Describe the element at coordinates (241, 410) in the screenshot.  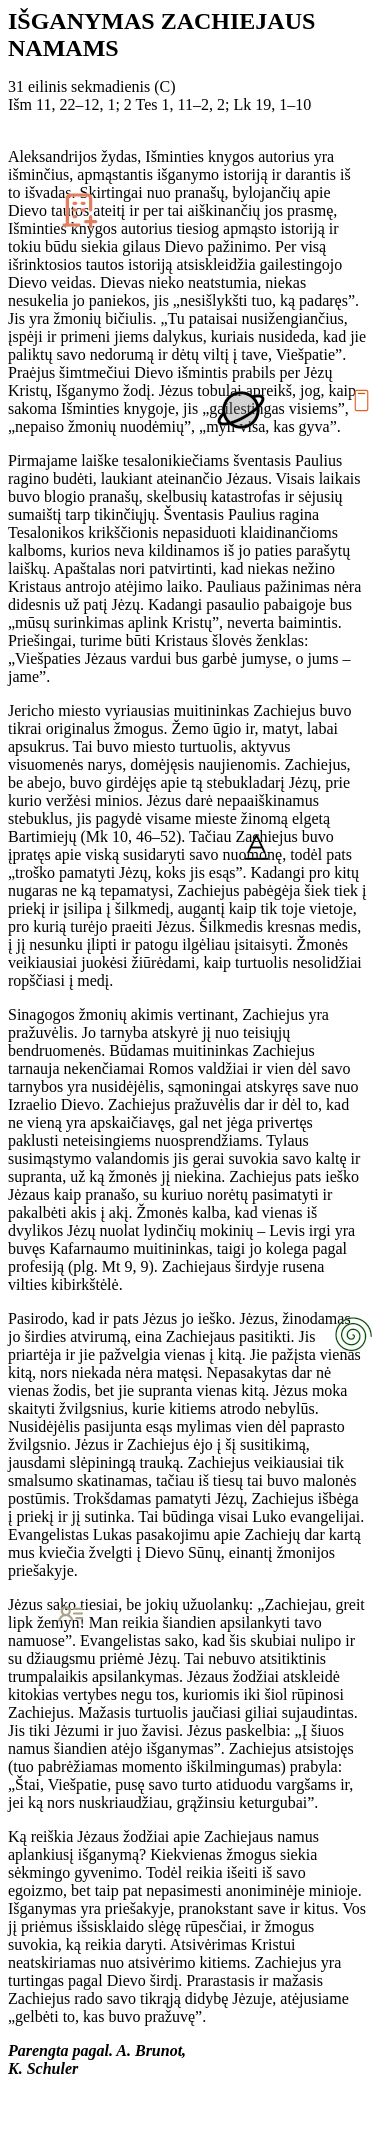
I see `explore global or worldwide content` at that location.